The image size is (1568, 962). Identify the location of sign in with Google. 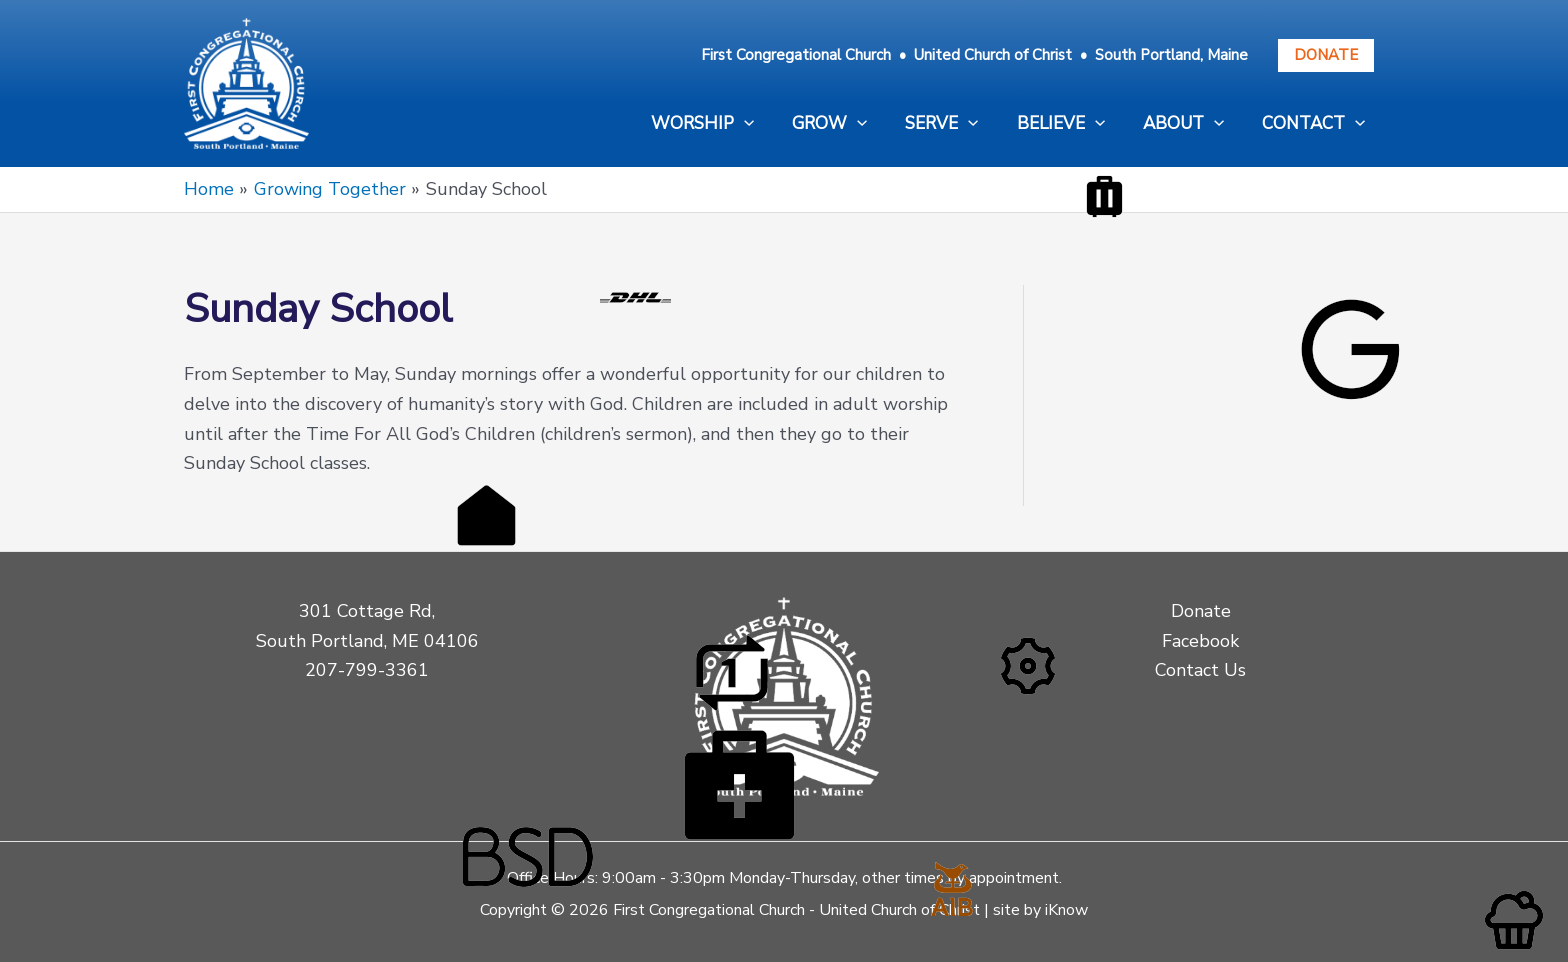
(1351, 349).